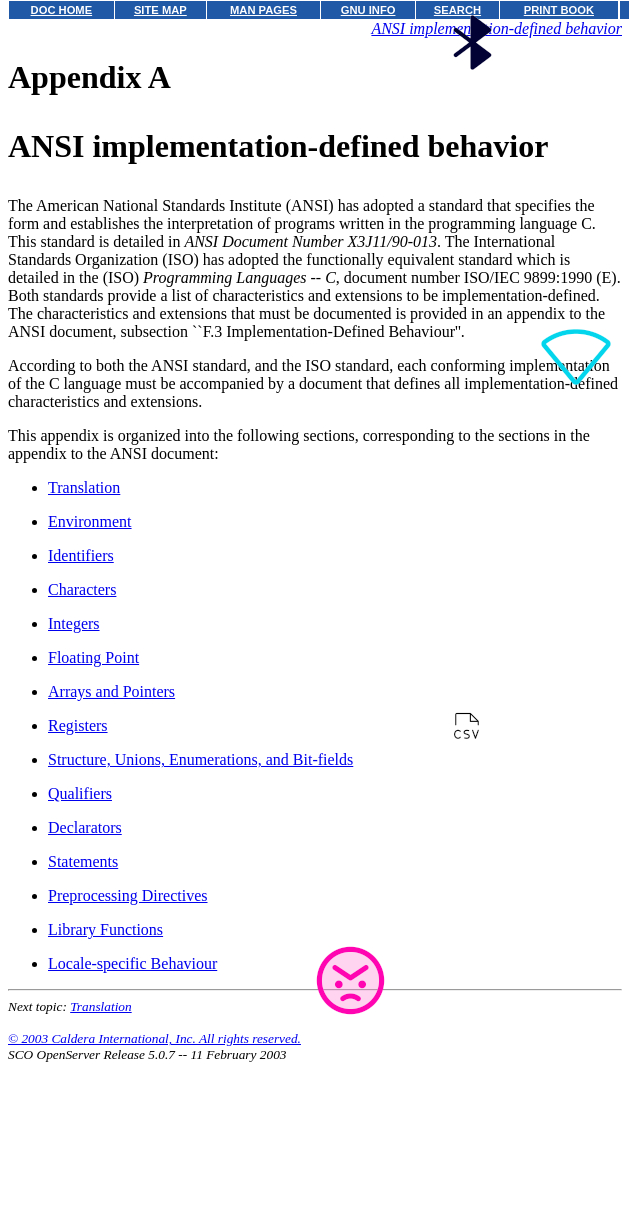 Image resolution: width=630 pixels, height=1226 pixels. Describe the element at coordinates (576, 357) in the screenshot. I see `no wifi signal available` at that location.